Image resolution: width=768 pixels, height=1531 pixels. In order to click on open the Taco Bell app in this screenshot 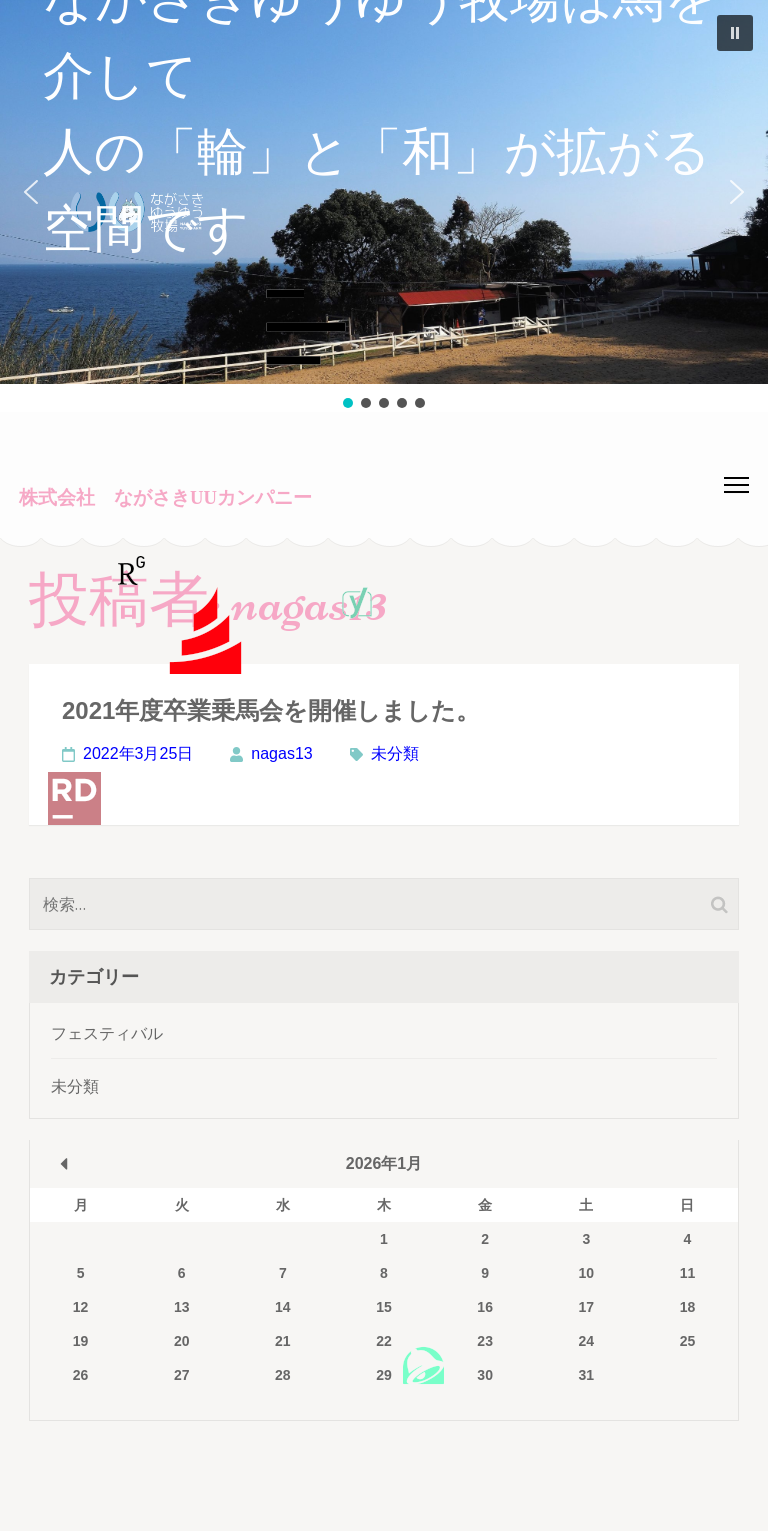, I will do `click(423, 1365)`.